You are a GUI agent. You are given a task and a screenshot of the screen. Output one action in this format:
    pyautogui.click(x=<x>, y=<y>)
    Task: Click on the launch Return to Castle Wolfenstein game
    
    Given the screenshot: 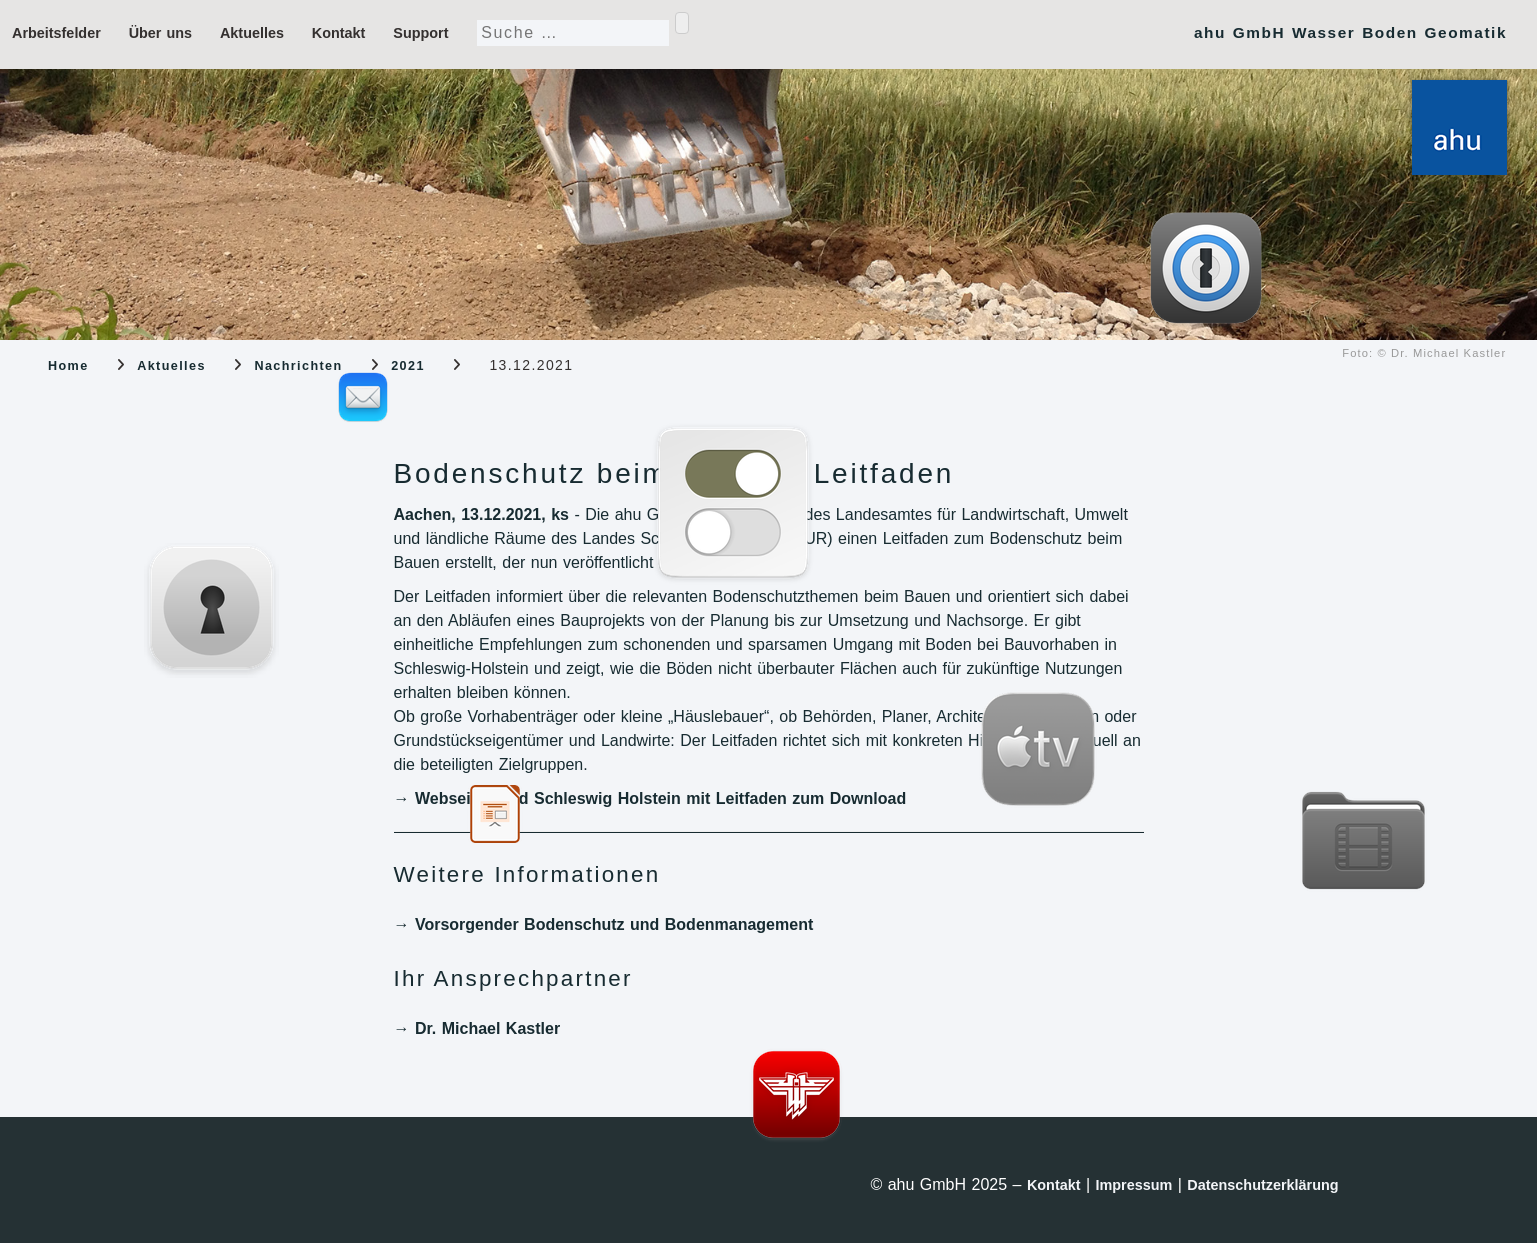 What is the action you would take?
    pyautogui.click(x=796, y=1094)
    